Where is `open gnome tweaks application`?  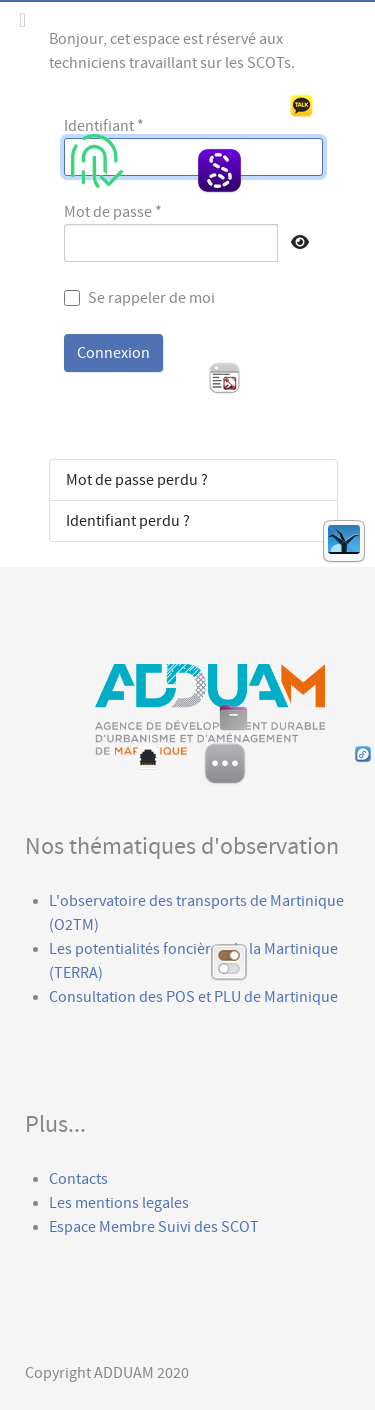
open gnome tweaks application is located at coordinates (229, 962).